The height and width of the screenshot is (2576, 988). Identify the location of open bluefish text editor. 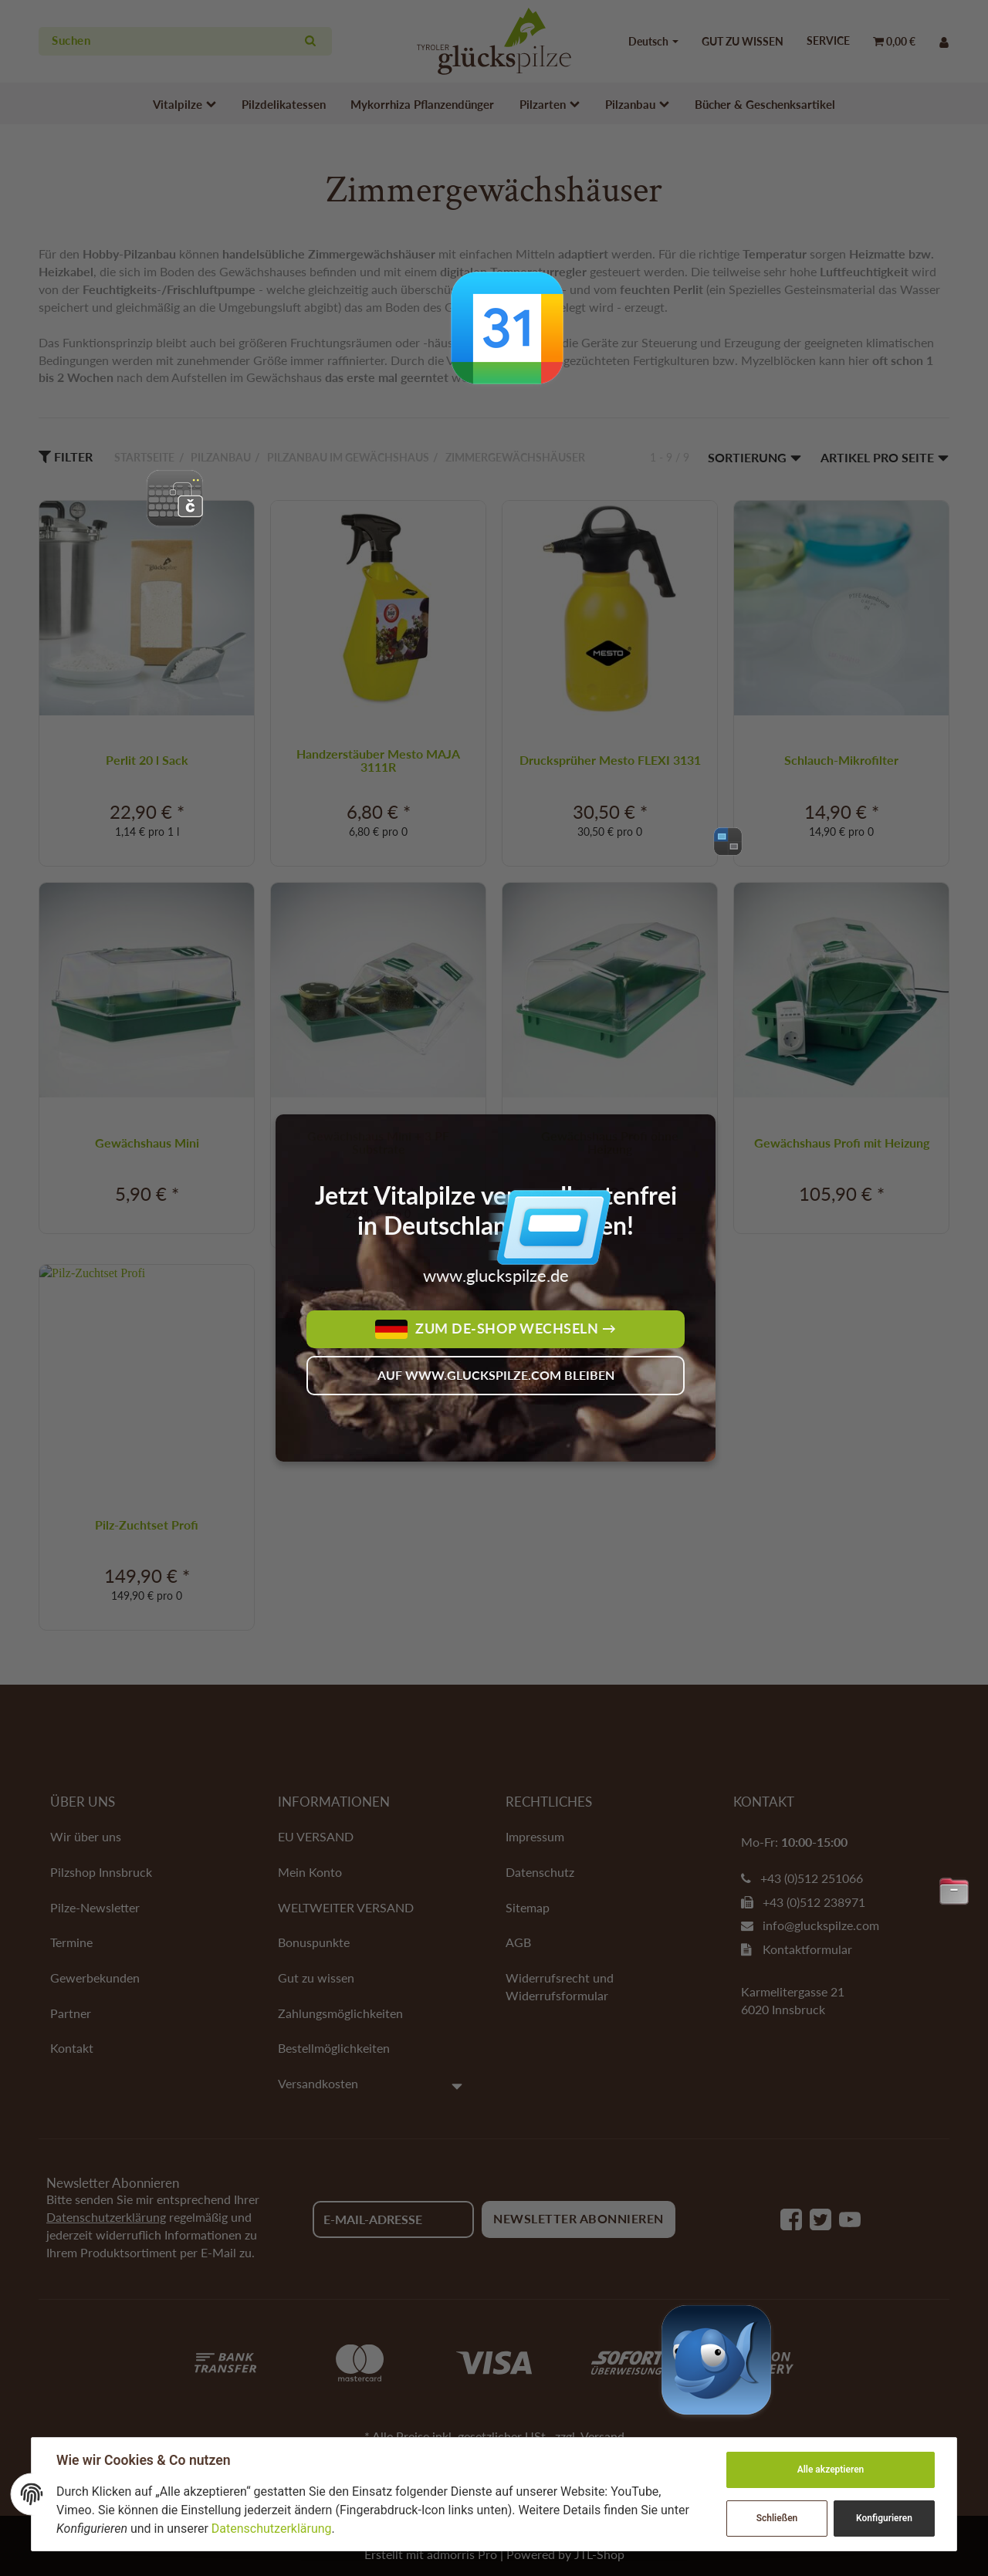
(716, 2360).